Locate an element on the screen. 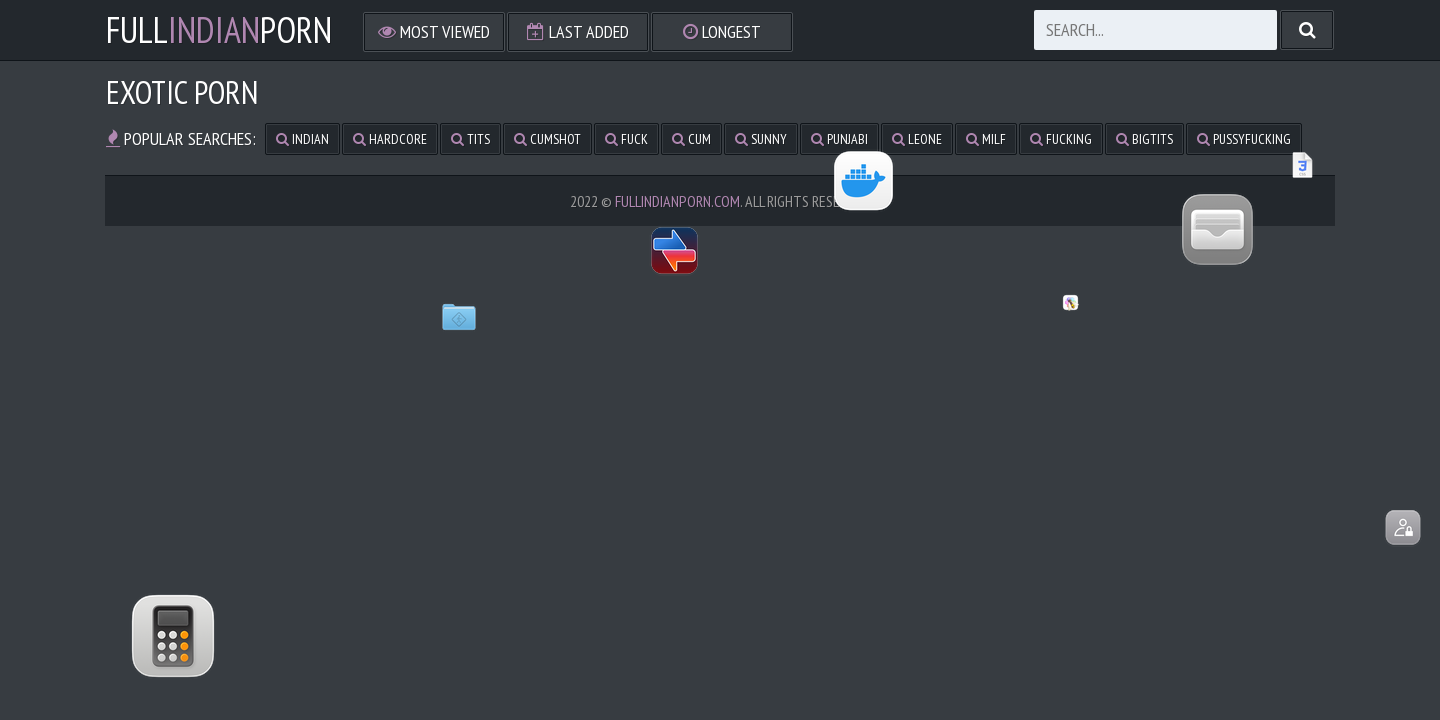 Image resolution: width=1440 pixels, height=720 pixels. open beeref reference image board app is located at coordinates (1070, 302).